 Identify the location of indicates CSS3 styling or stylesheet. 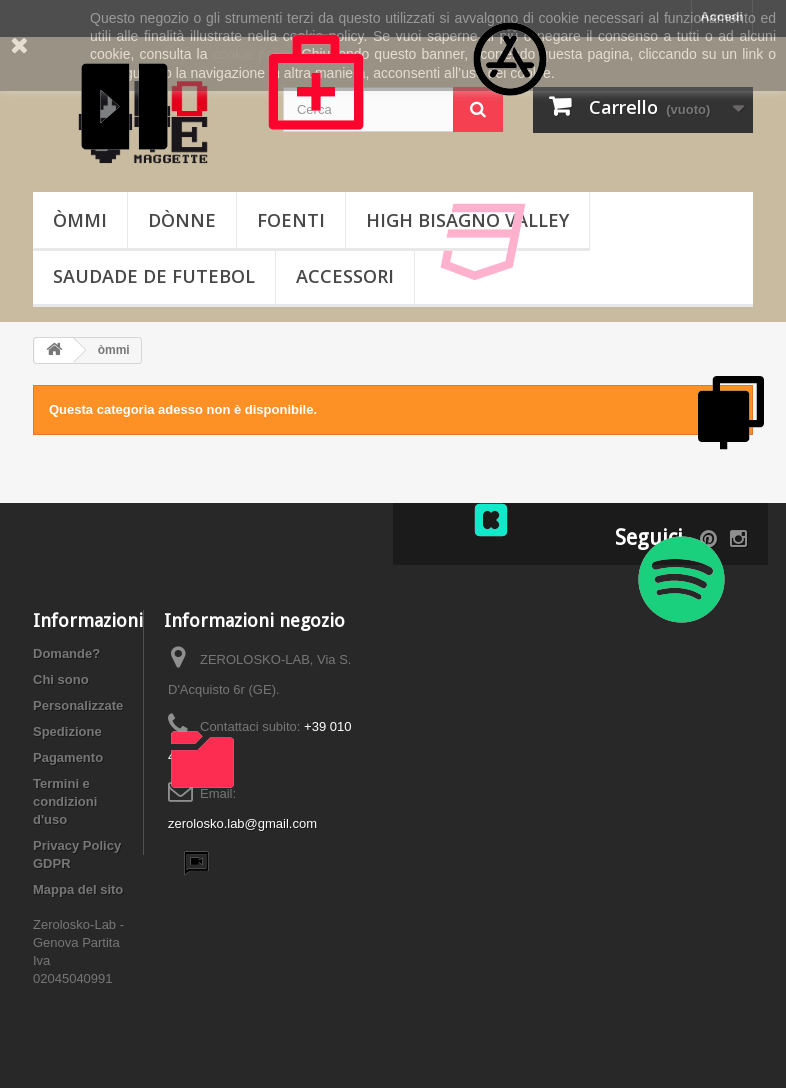
(483, 242).